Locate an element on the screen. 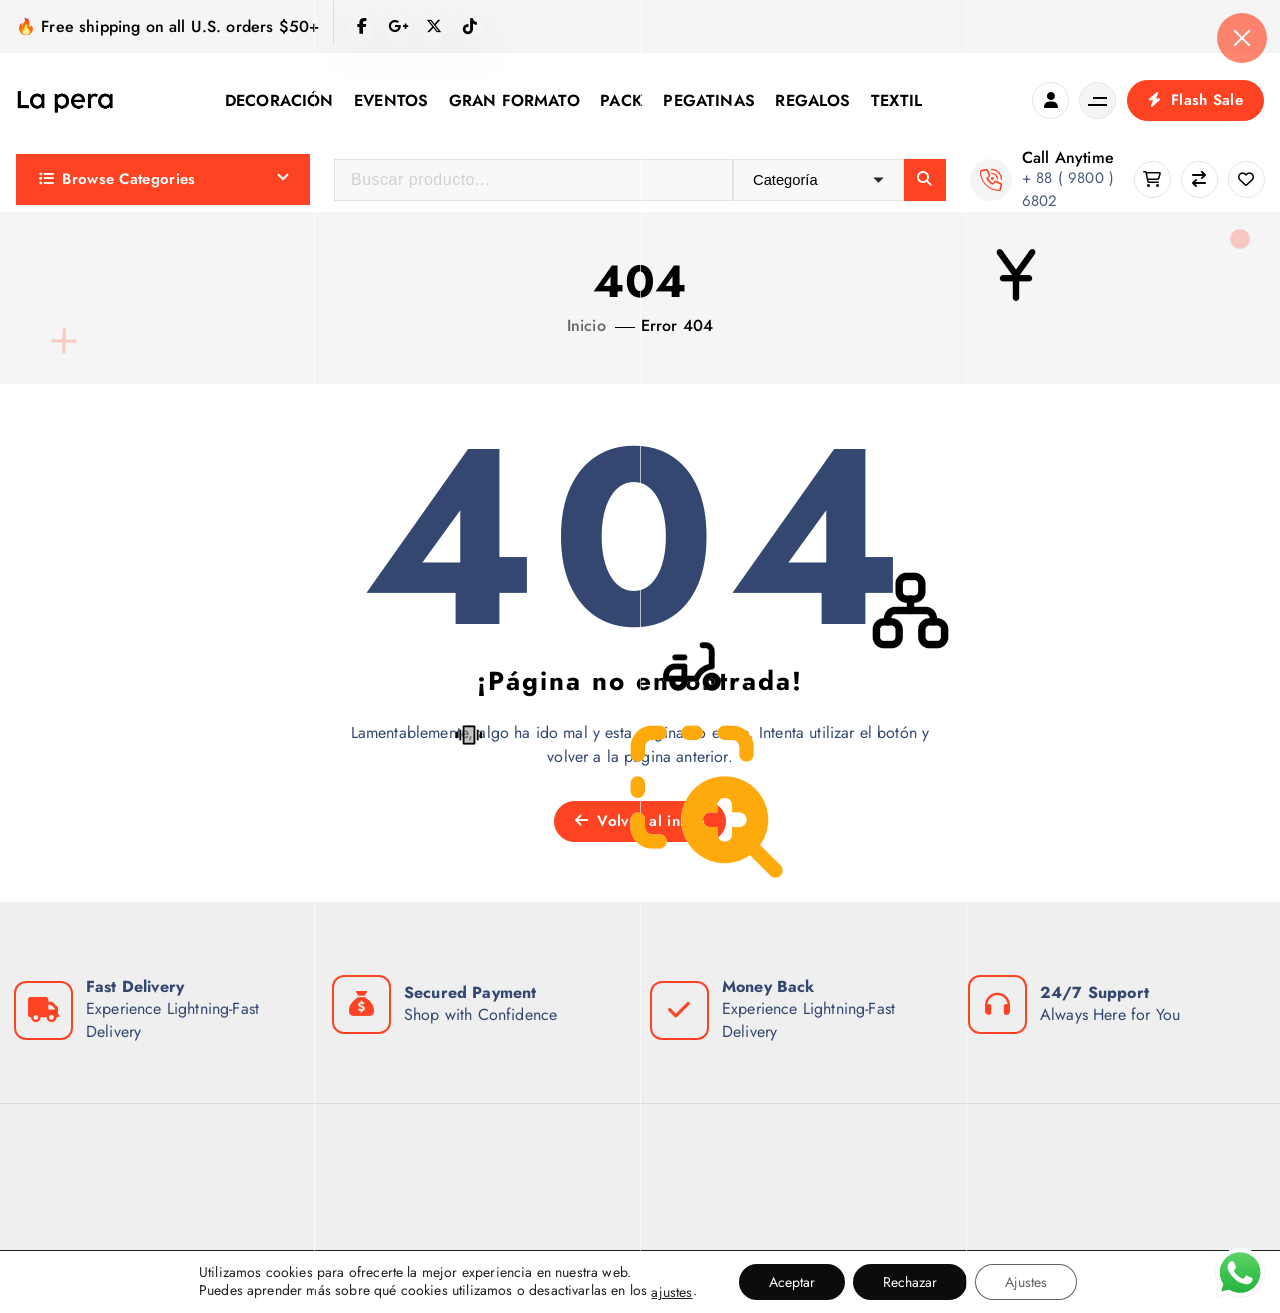  view site structure or hierarchy is located at coordinates (910, 610).